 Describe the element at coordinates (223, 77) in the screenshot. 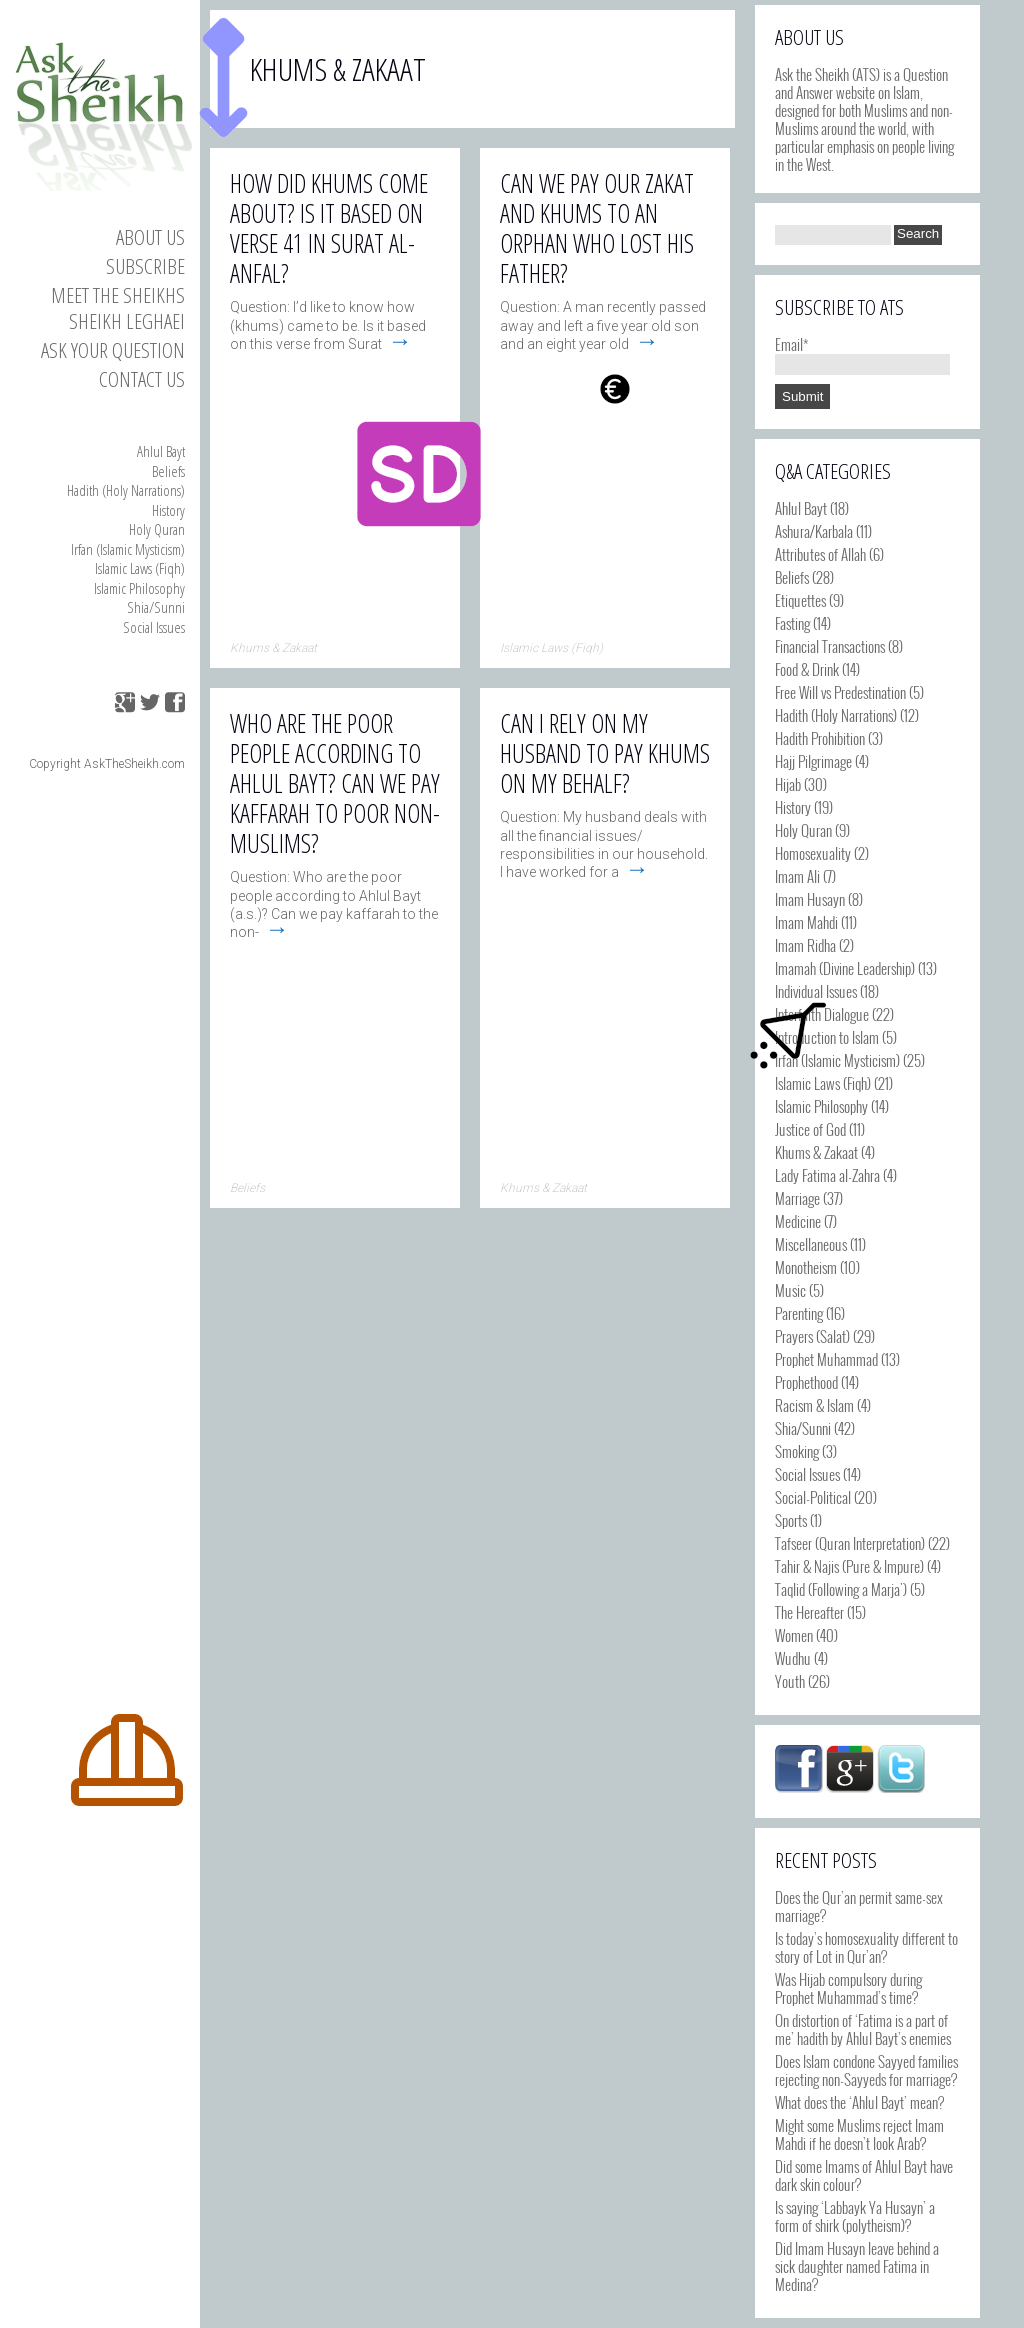

I see `move item down in a list or queue` at that location.